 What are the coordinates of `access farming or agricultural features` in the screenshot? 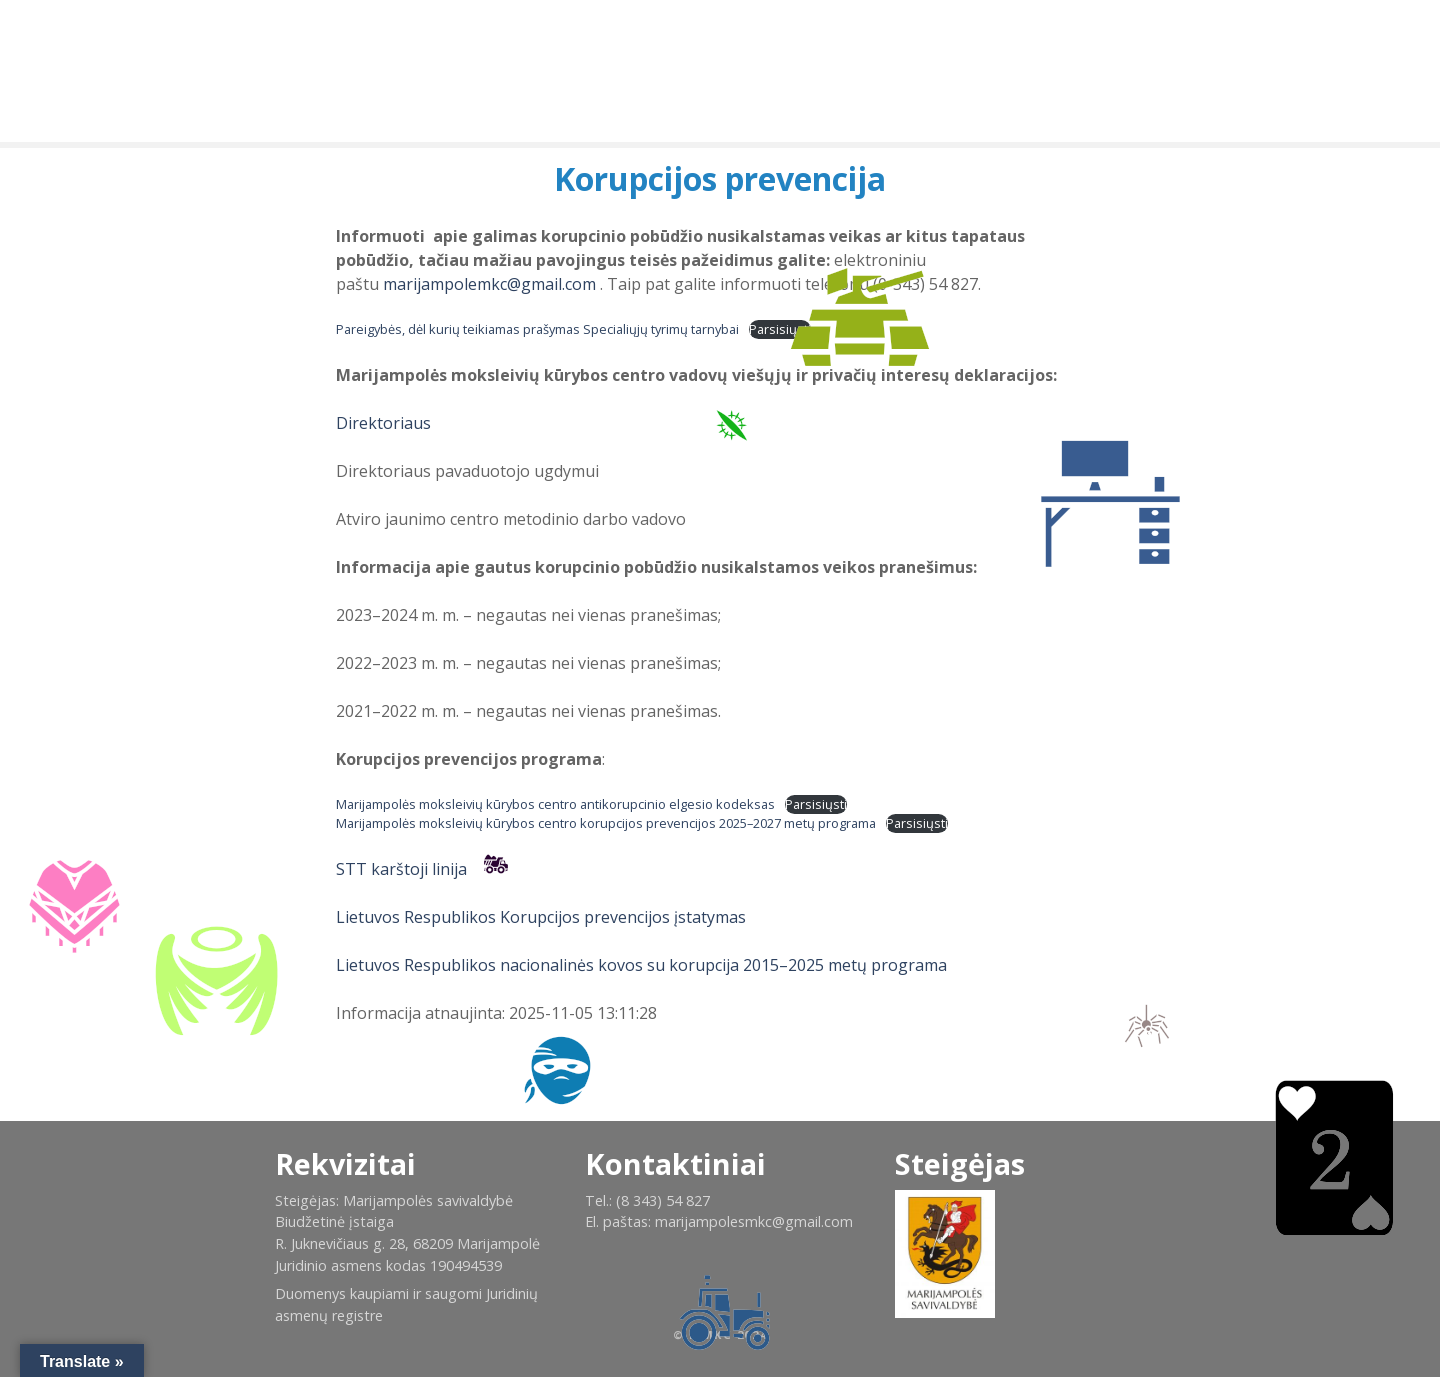 It's located at (724, 1312).